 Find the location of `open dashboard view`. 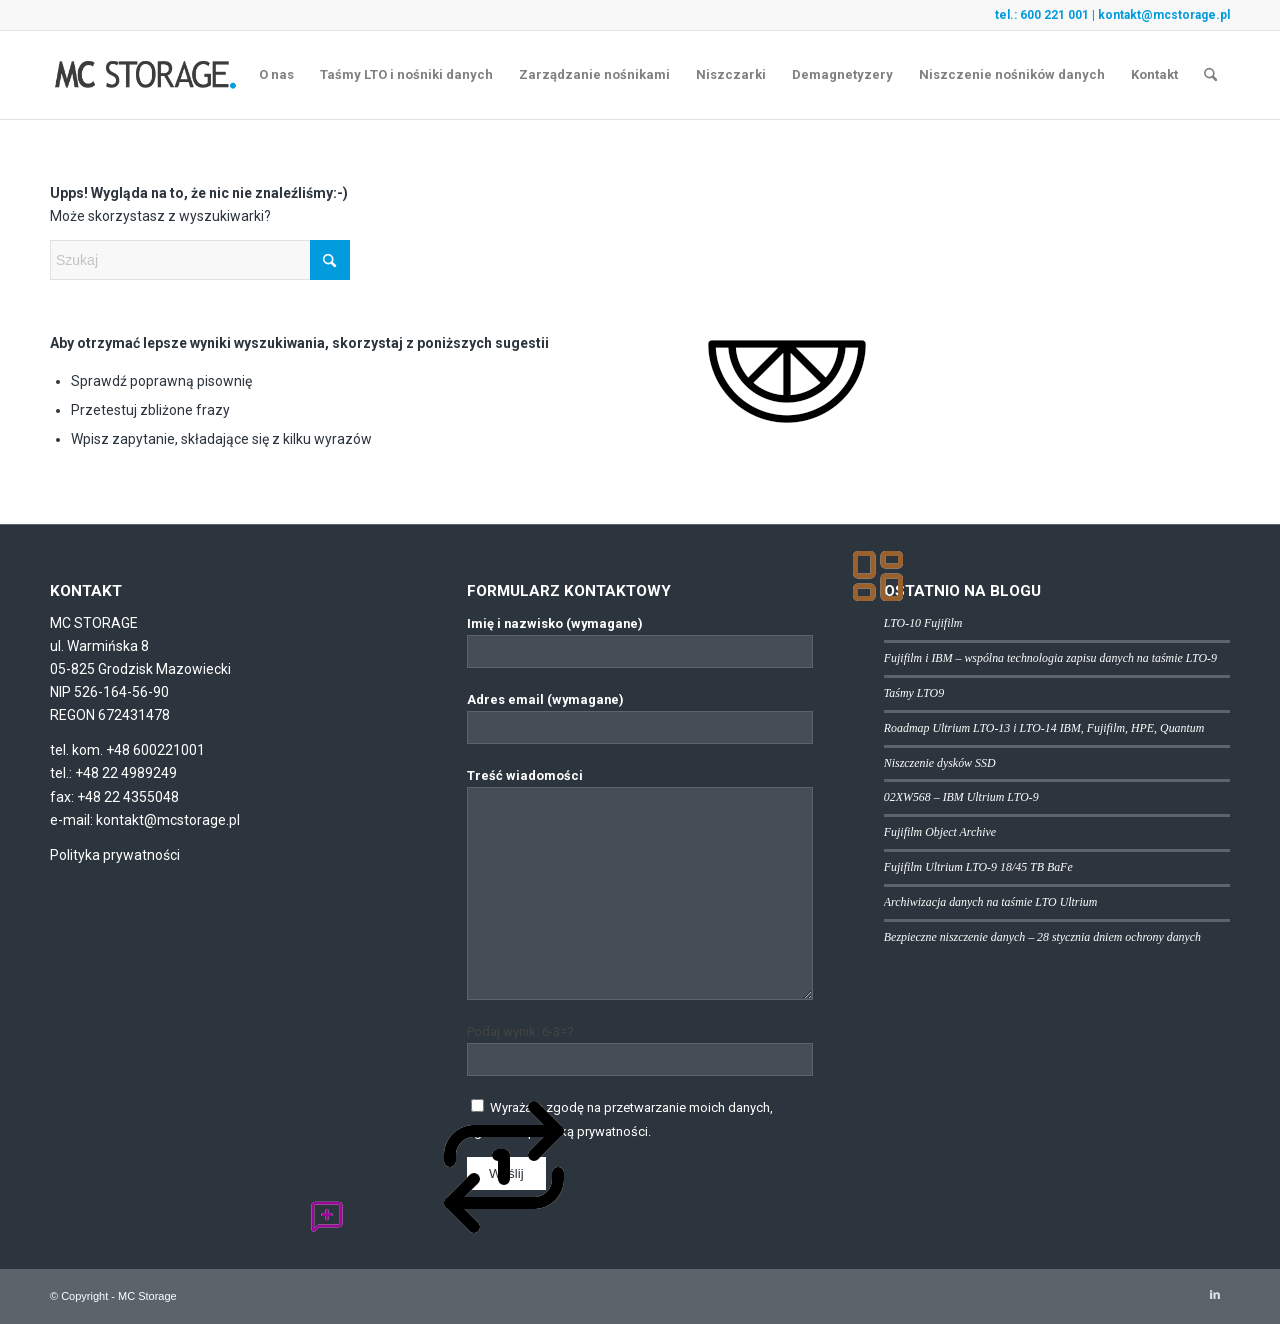

open dashboard view is located at coordinates (878, 576).